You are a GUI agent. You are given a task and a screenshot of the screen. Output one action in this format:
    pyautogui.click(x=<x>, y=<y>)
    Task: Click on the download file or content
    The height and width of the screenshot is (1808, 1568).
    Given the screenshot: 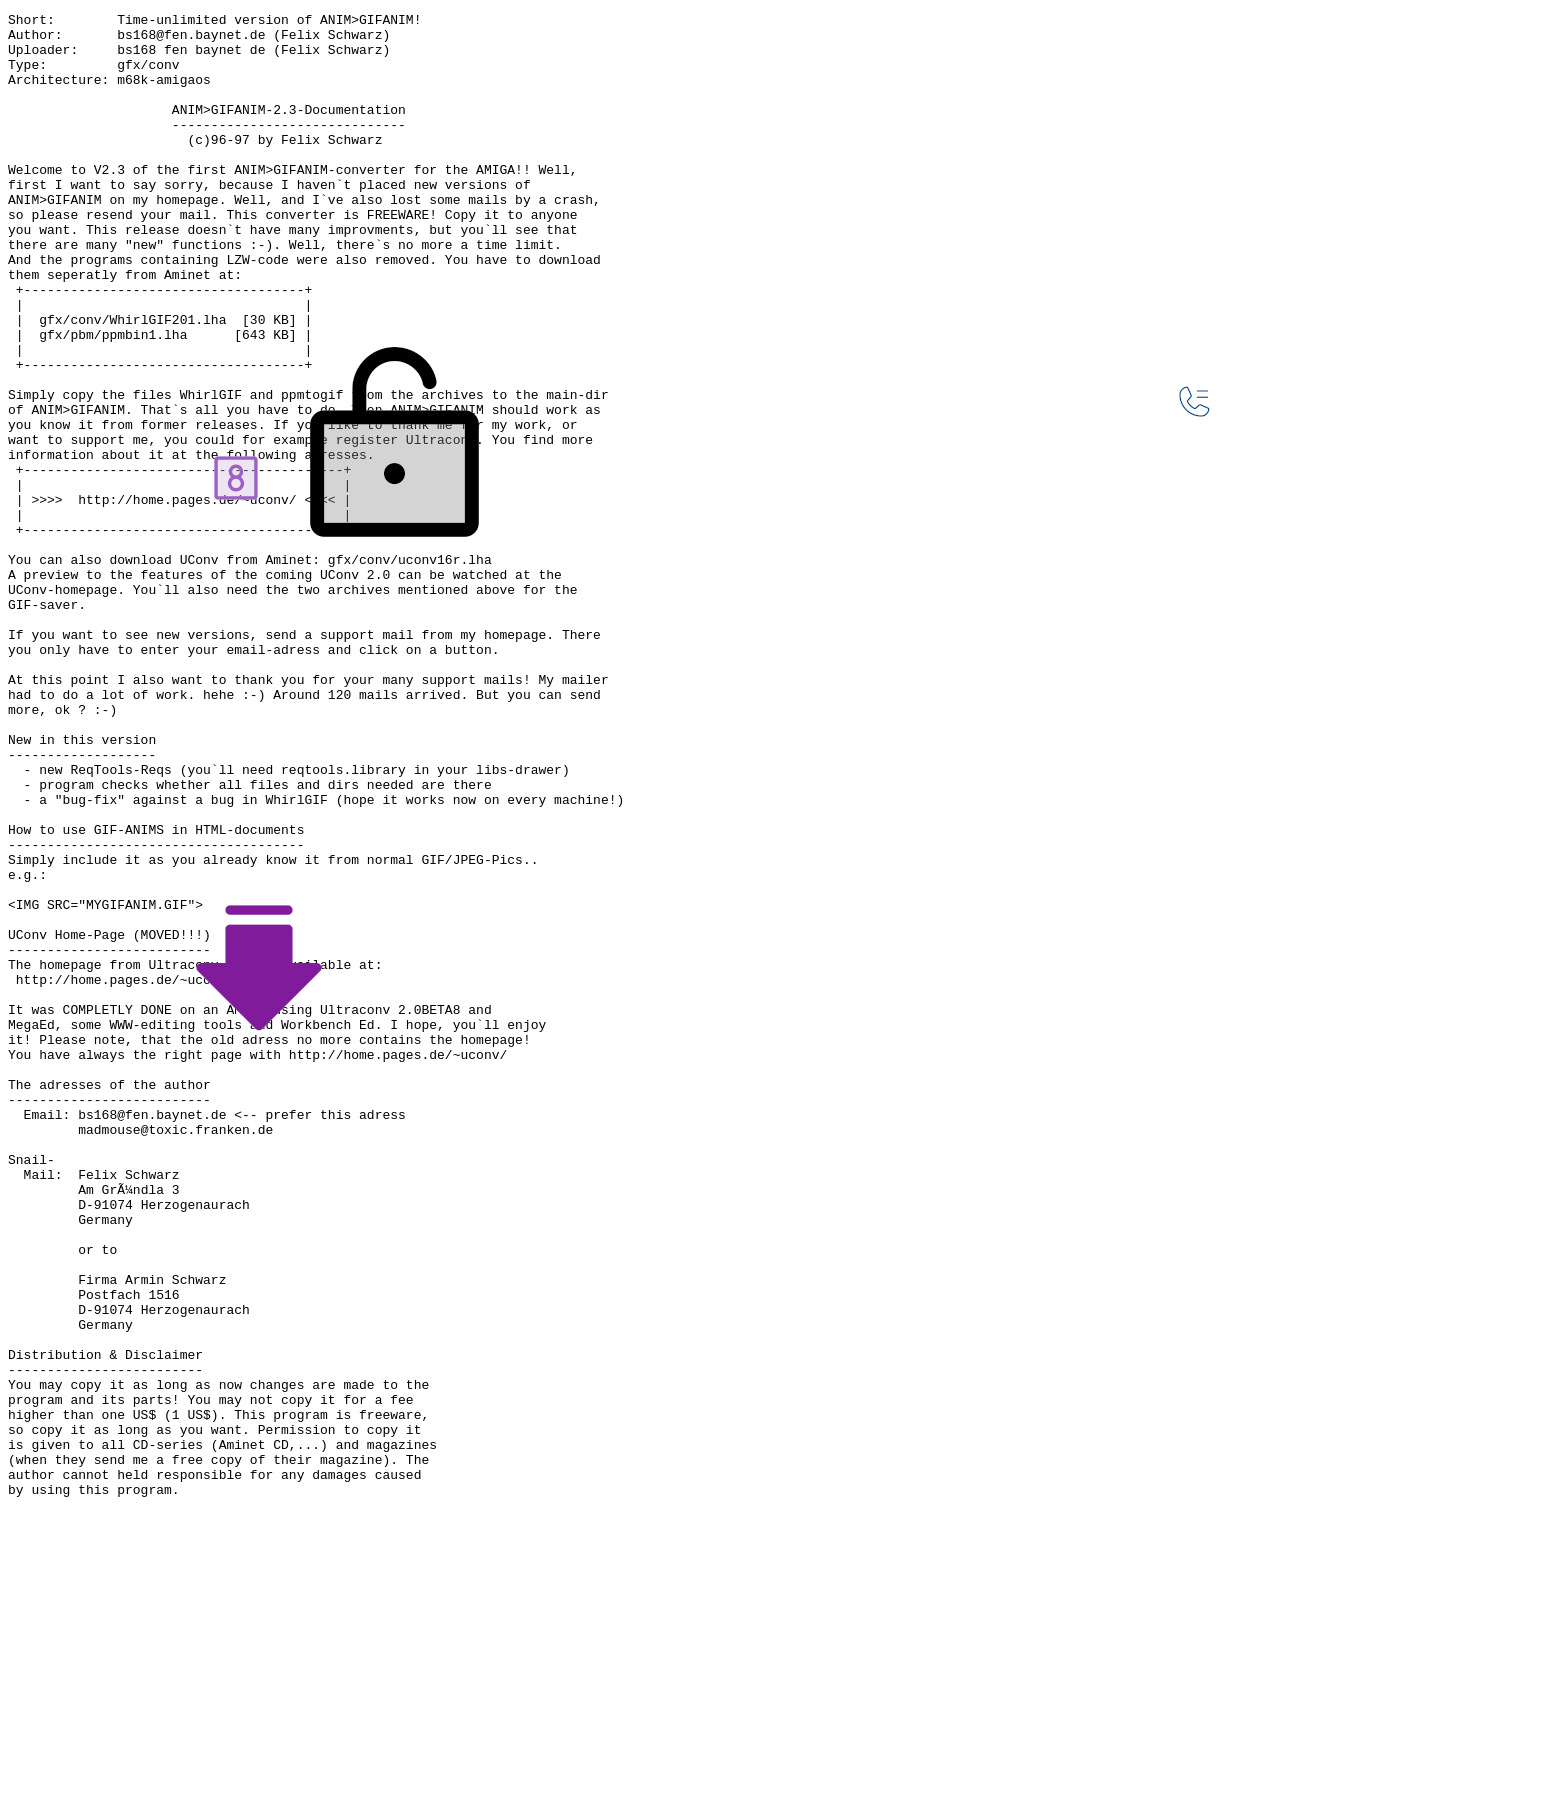 What is the action you would take?
    pyautogui.click(x=259, y=963)
    